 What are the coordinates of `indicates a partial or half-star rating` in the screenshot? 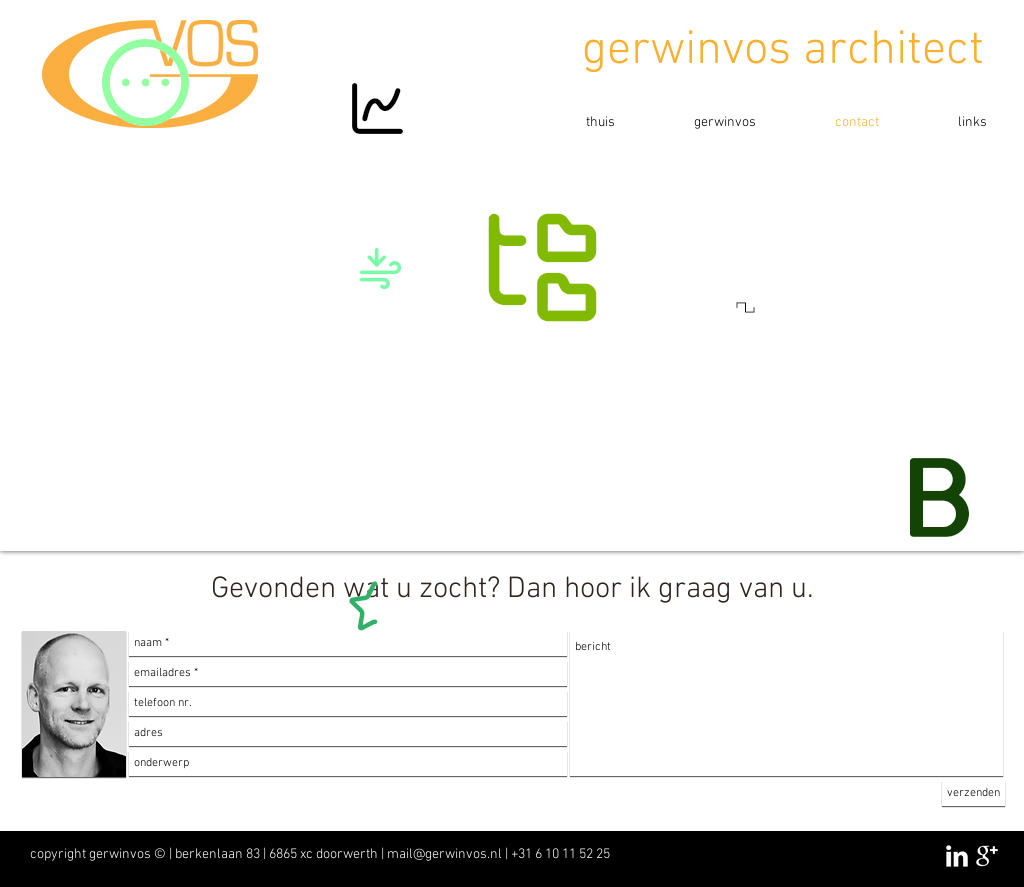 It's located at (375, 607).